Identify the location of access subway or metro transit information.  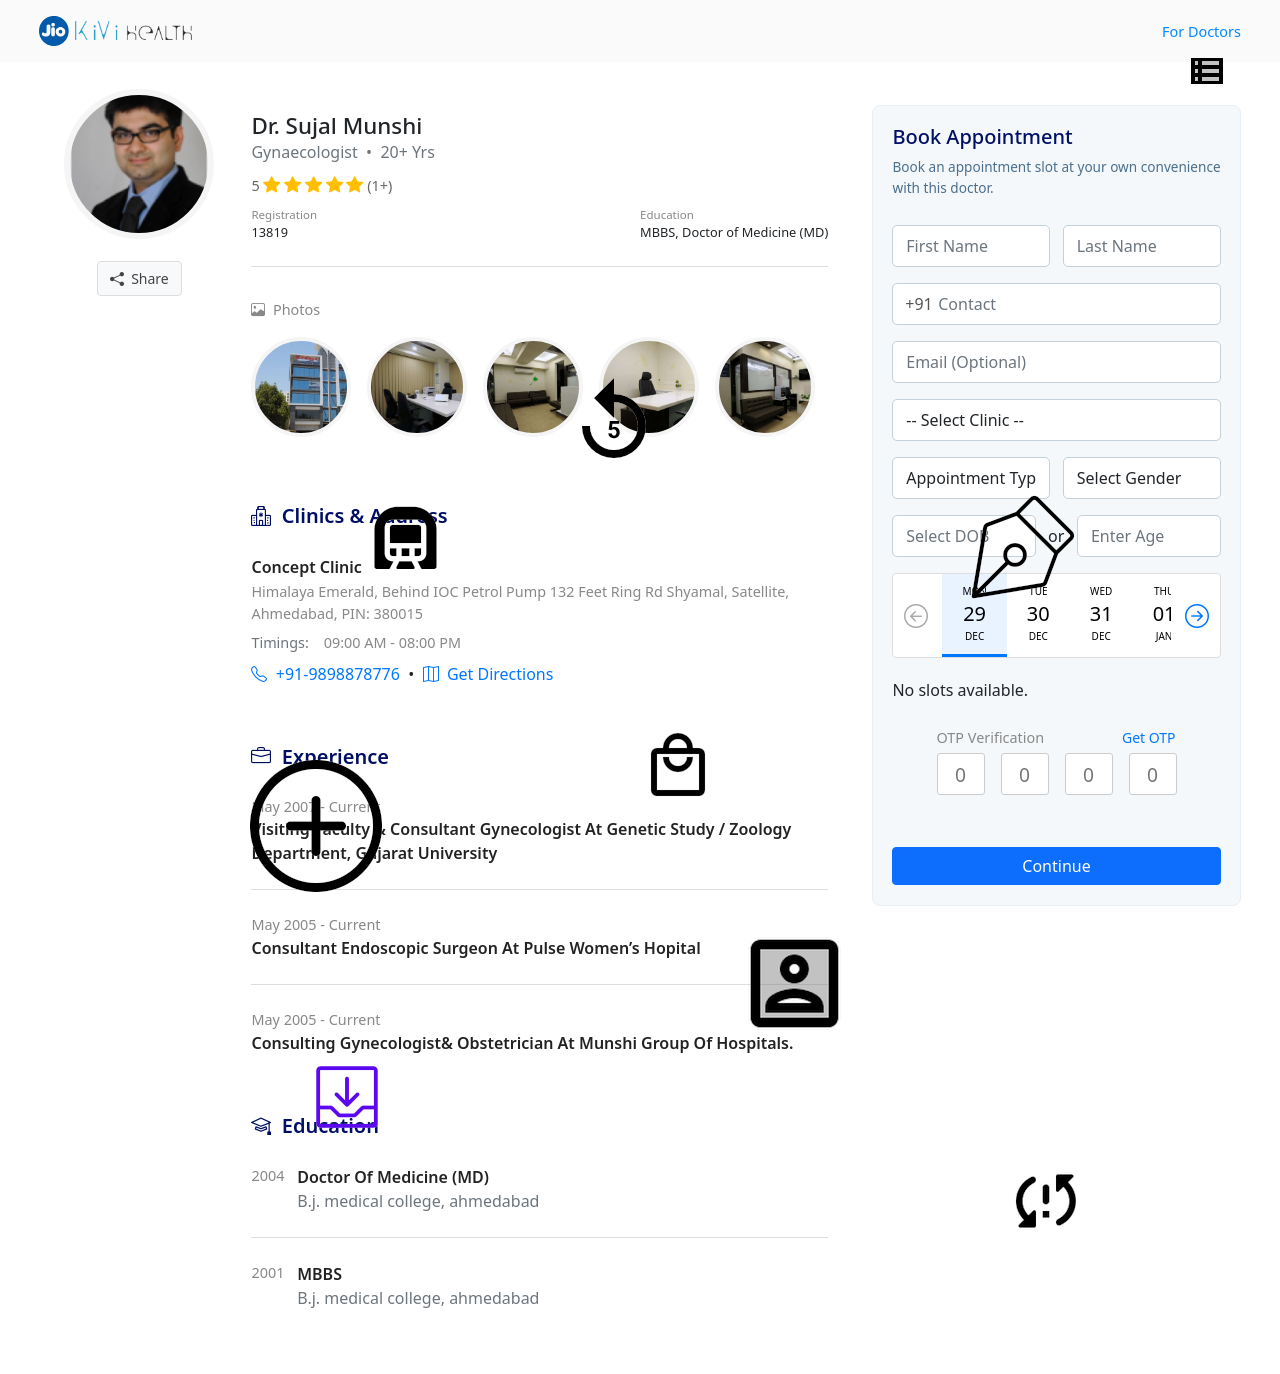
(405, 540).